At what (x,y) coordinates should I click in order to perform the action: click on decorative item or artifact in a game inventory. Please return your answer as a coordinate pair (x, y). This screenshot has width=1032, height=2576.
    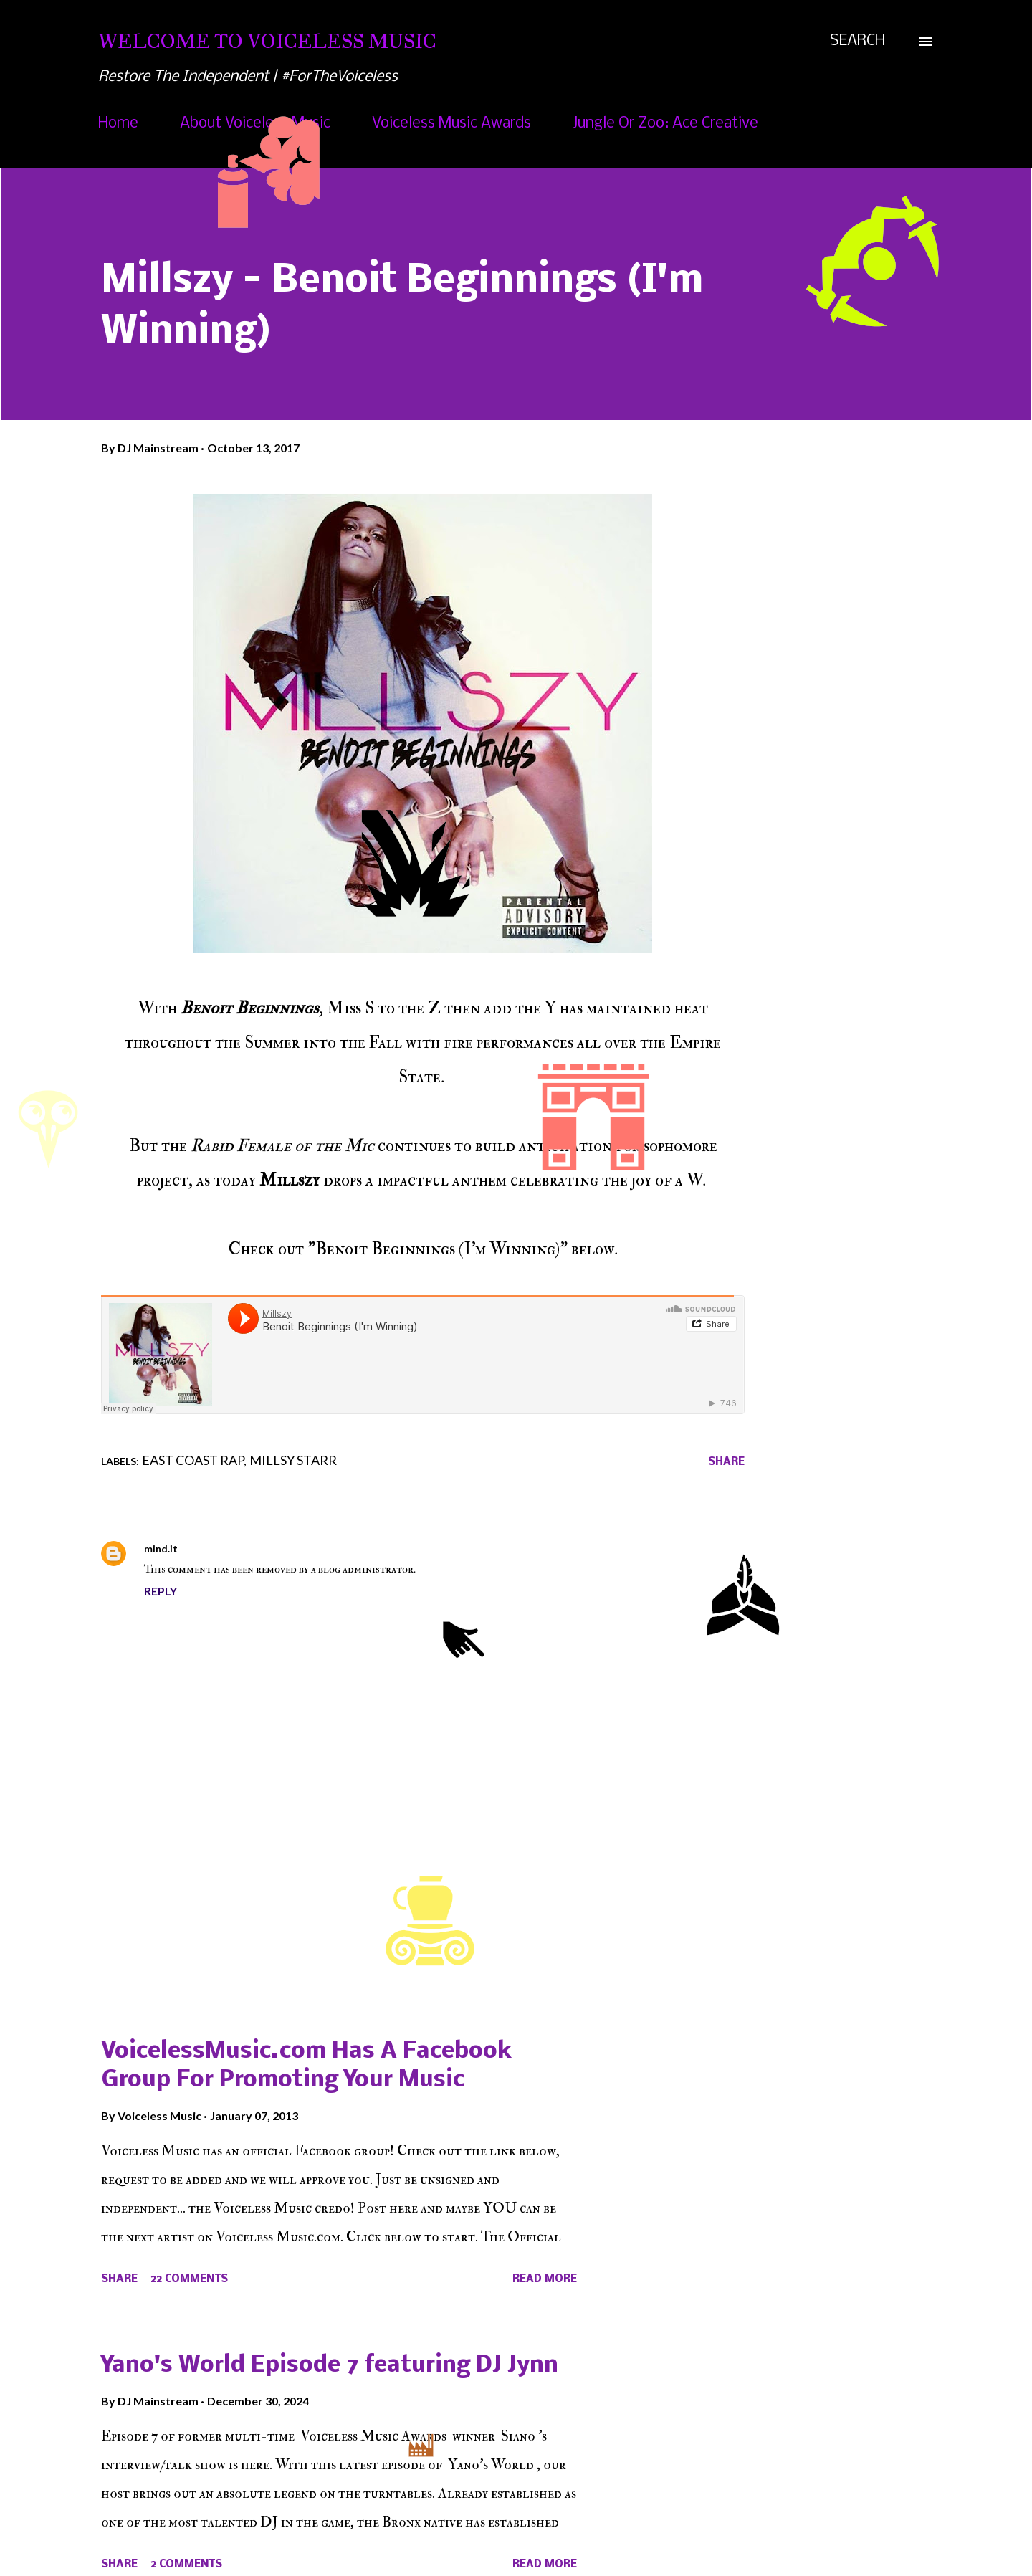
    Looking at the image, I should click on (430, 1920).